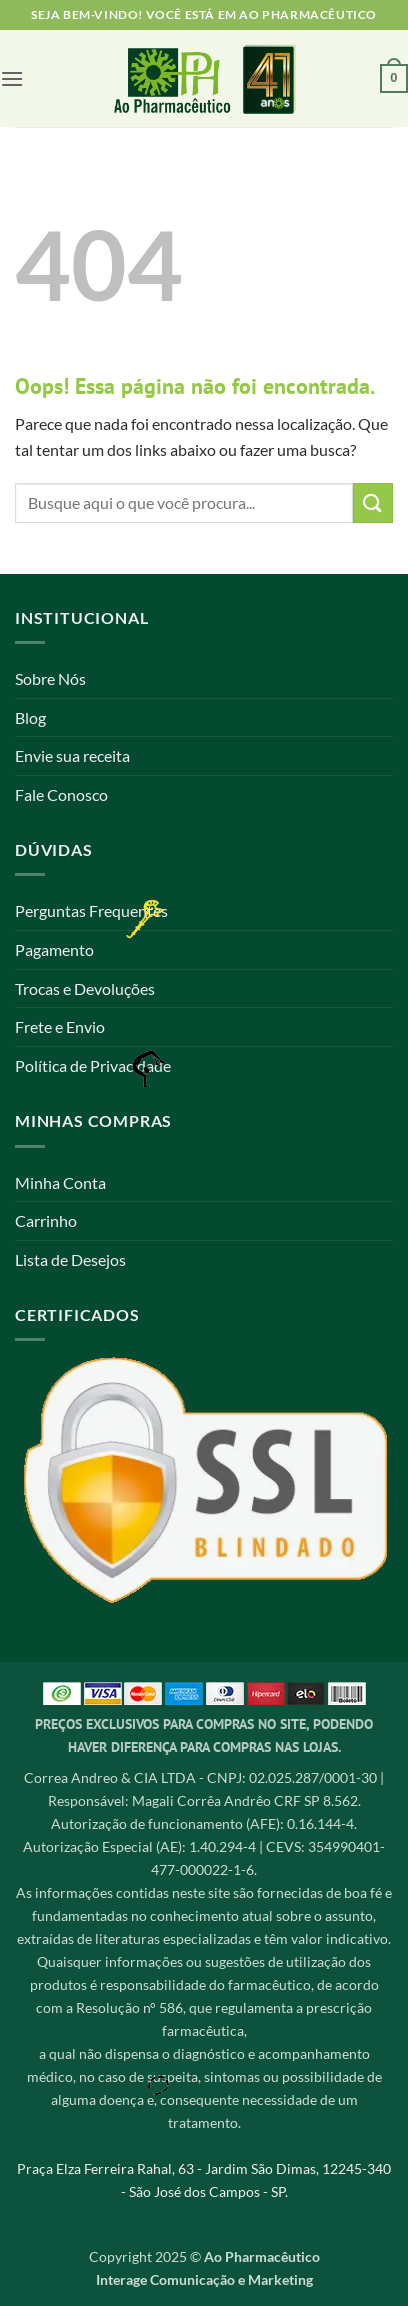 This screenshot has width=408, height=2306. Describe the element at coordinates (149, 1068) in the screenshot. I see `indicates flexibility or acrobatics skill` at that location.